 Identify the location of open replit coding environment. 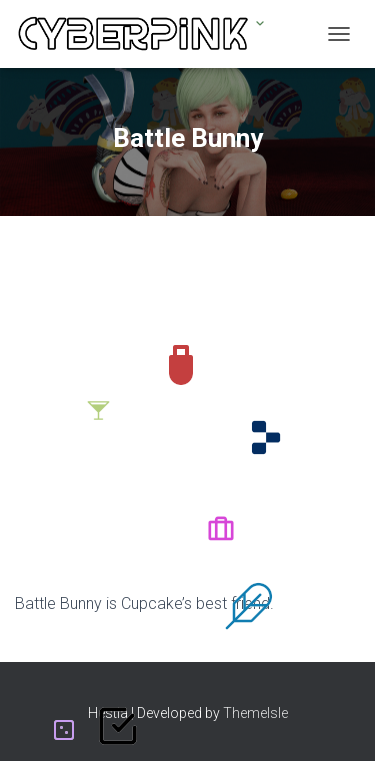
(263, 437).